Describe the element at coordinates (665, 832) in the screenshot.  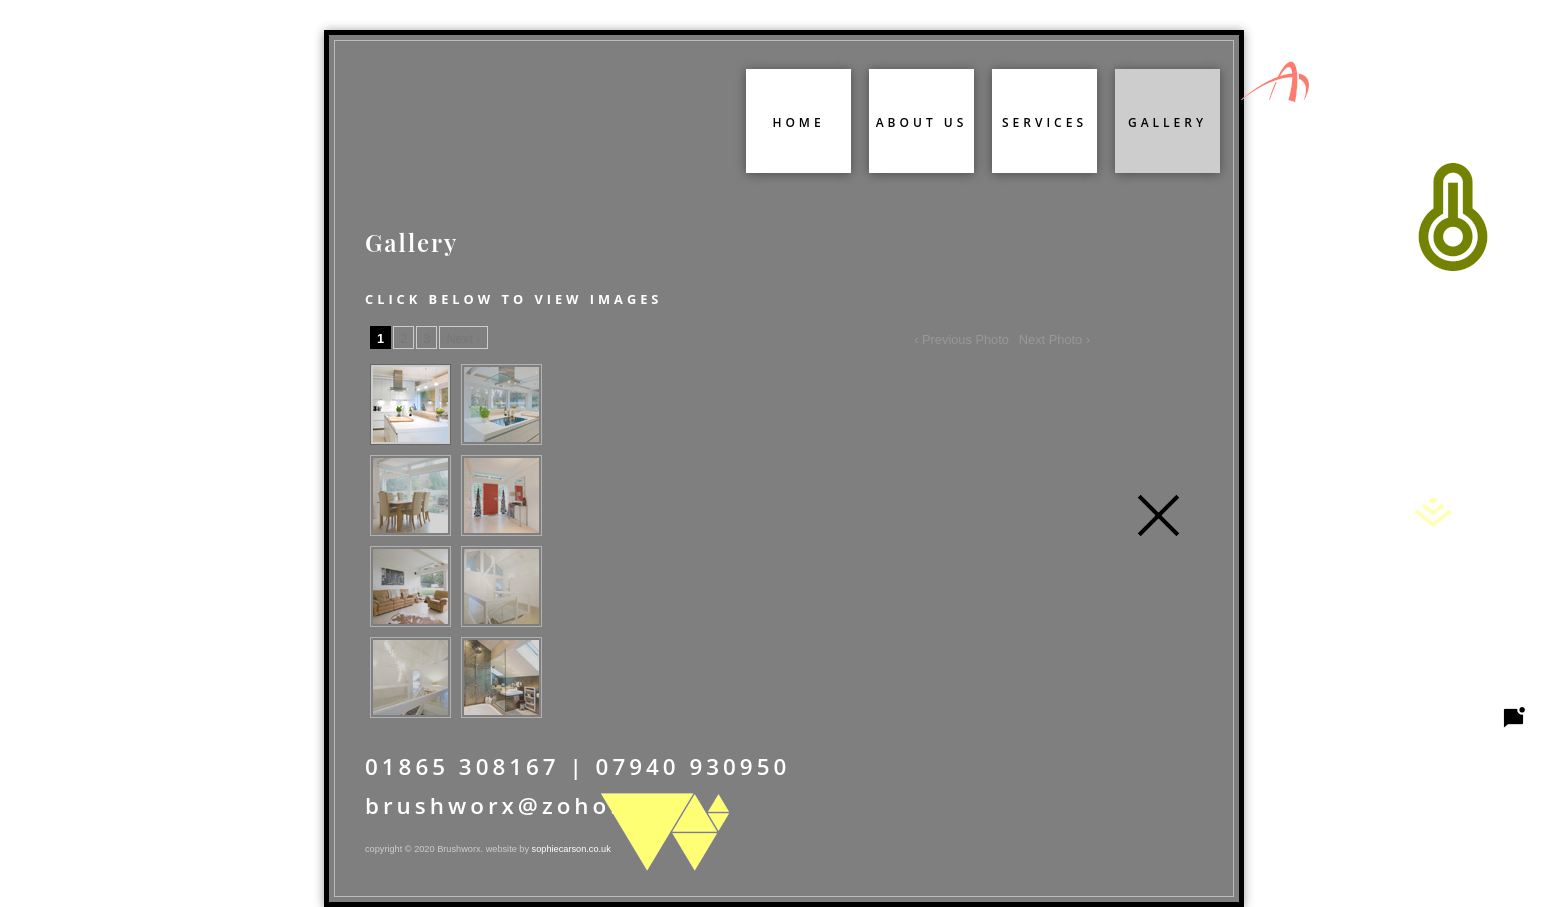
I see `WebGPU technology or API branding` at that location.